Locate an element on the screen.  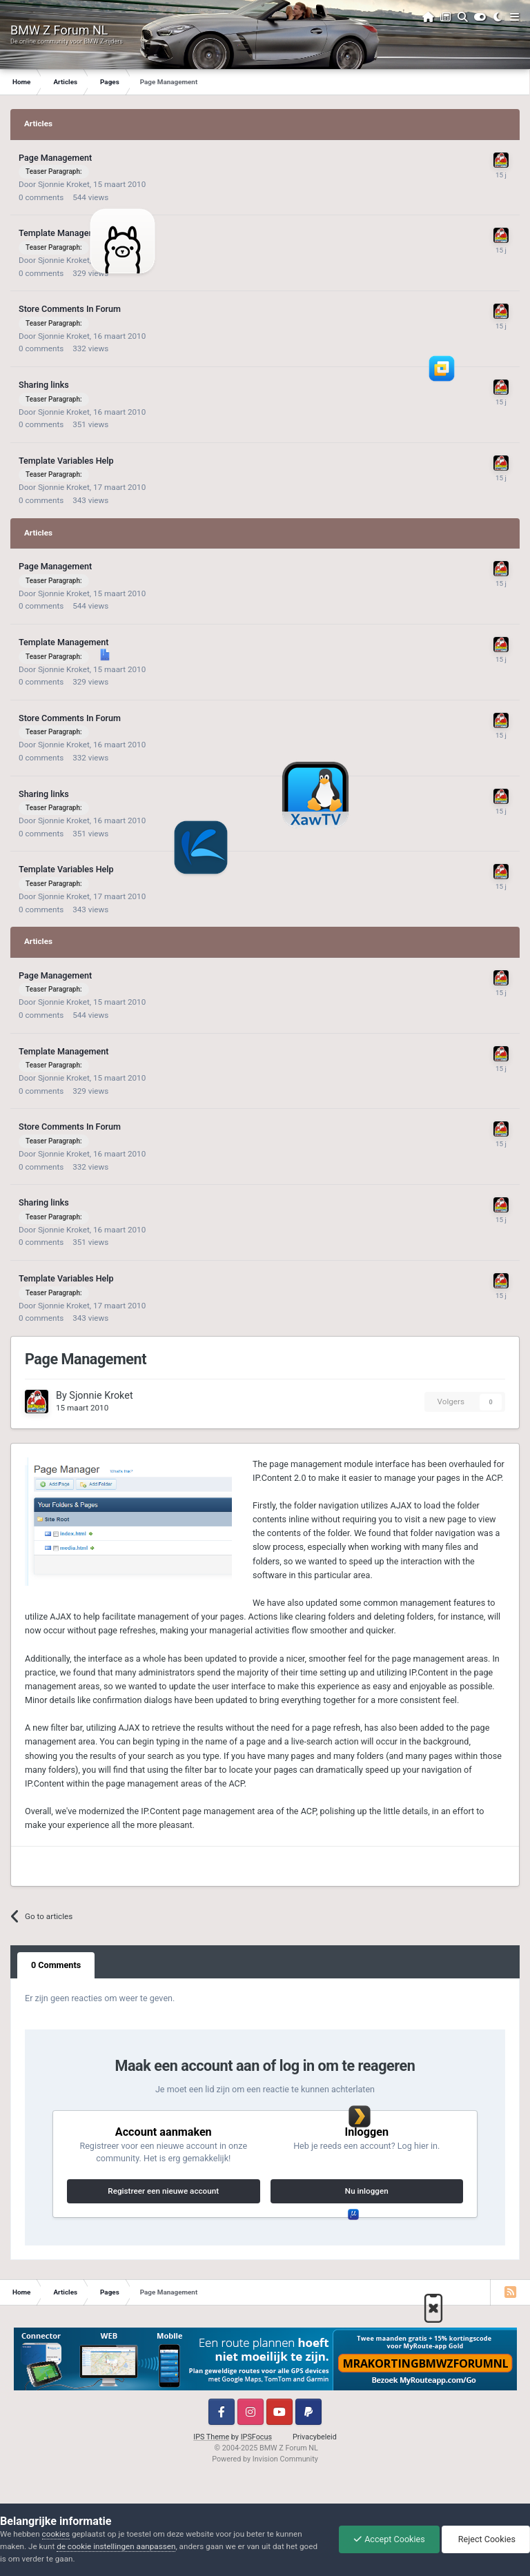
open vmware workstation is located at coordinates (442, 368).